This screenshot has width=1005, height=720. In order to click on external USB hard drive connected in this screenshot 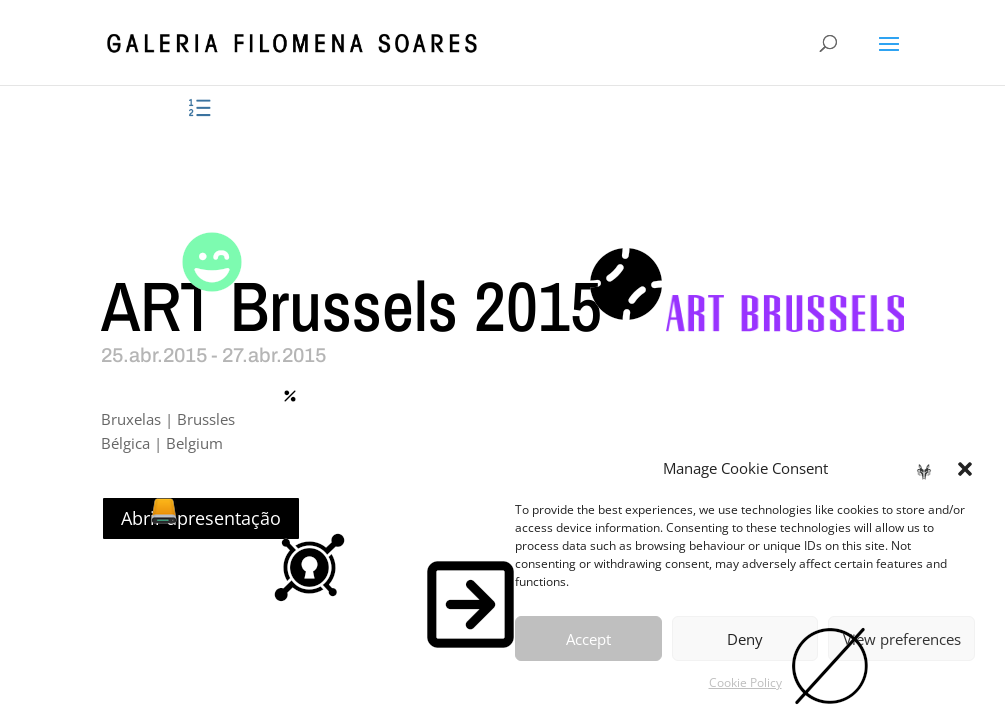, I will do `click(164, 511)`.